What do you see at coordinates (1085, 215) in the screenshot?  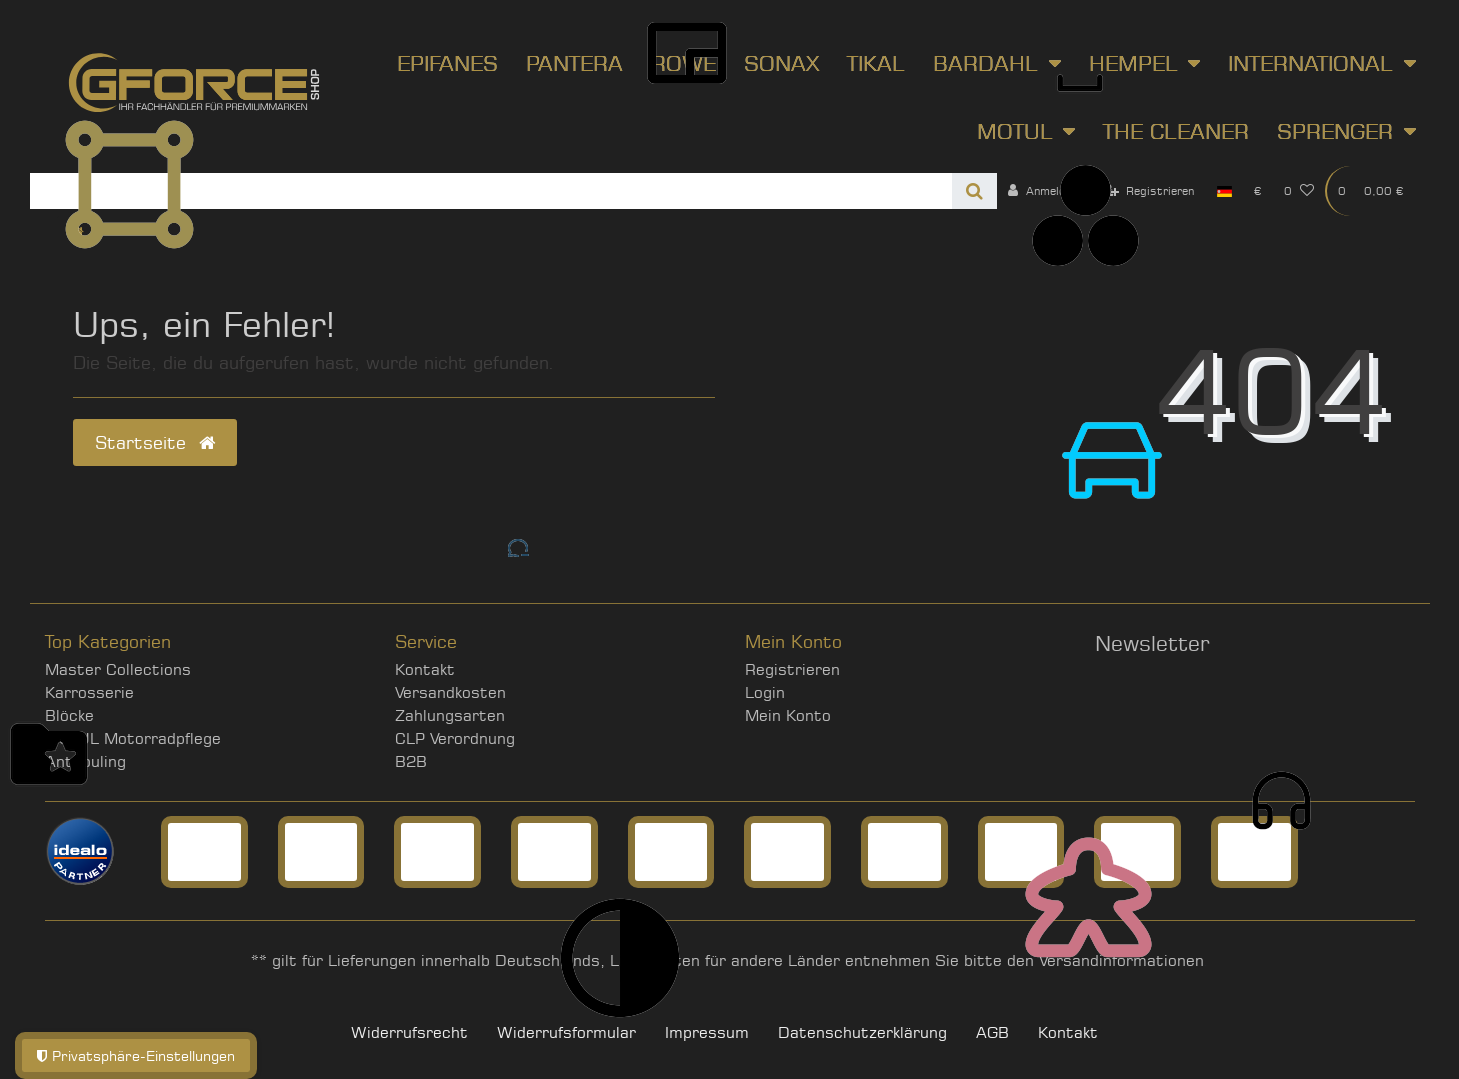 I see `view connected accounts or integrations` at bounding box center [1085, 215].